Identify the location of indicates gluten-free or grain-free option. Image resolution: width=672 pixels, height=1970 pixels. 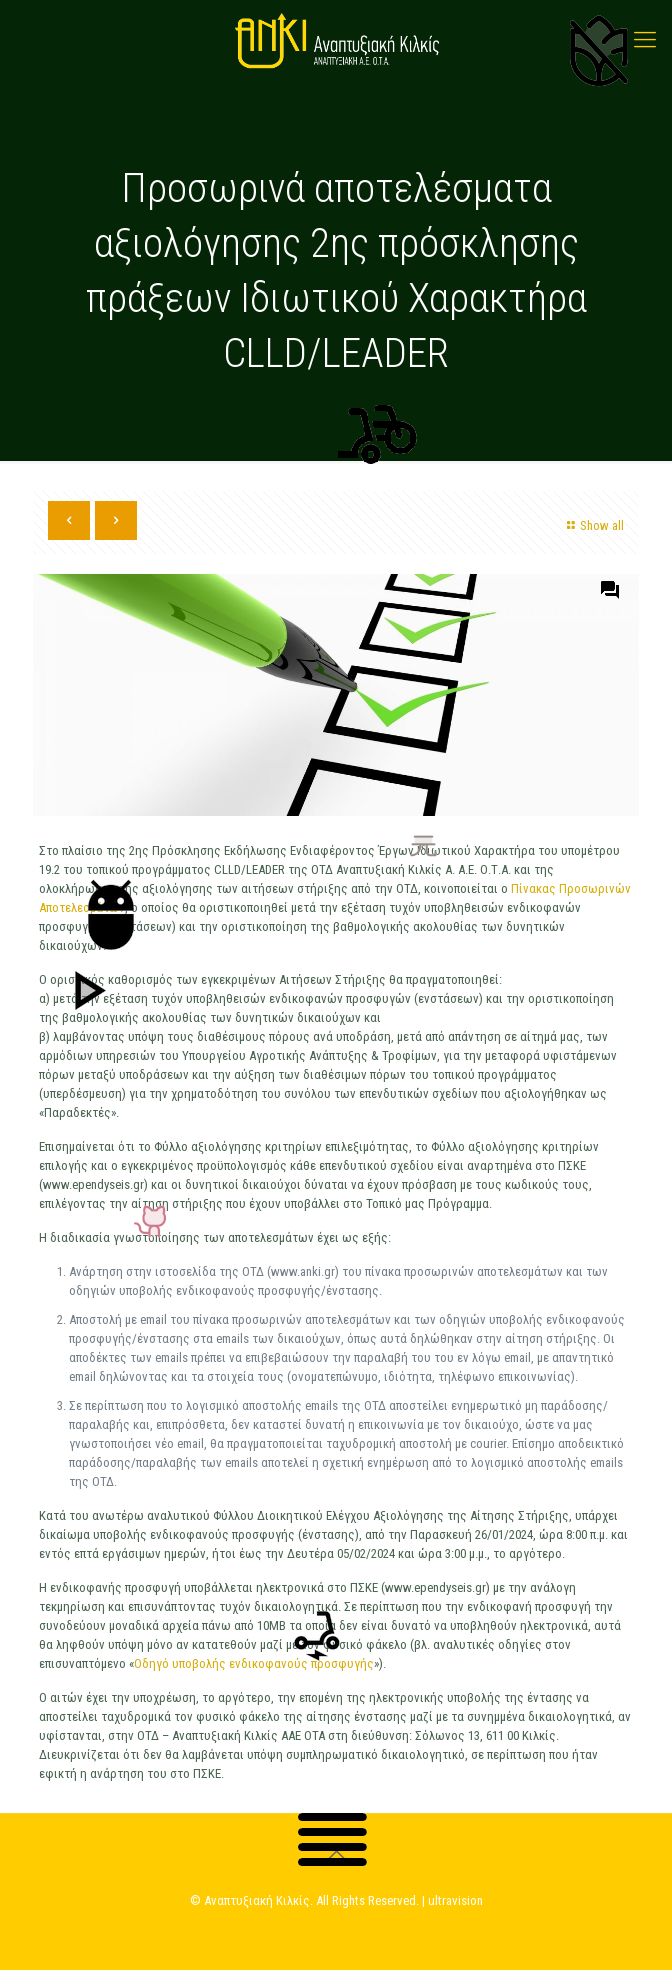
(599, 52).